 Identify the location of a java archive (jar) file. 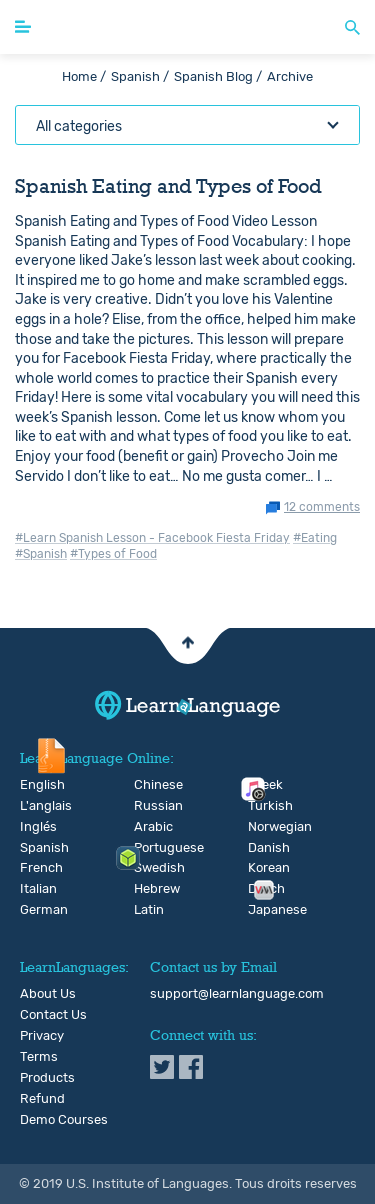
(51, 756).